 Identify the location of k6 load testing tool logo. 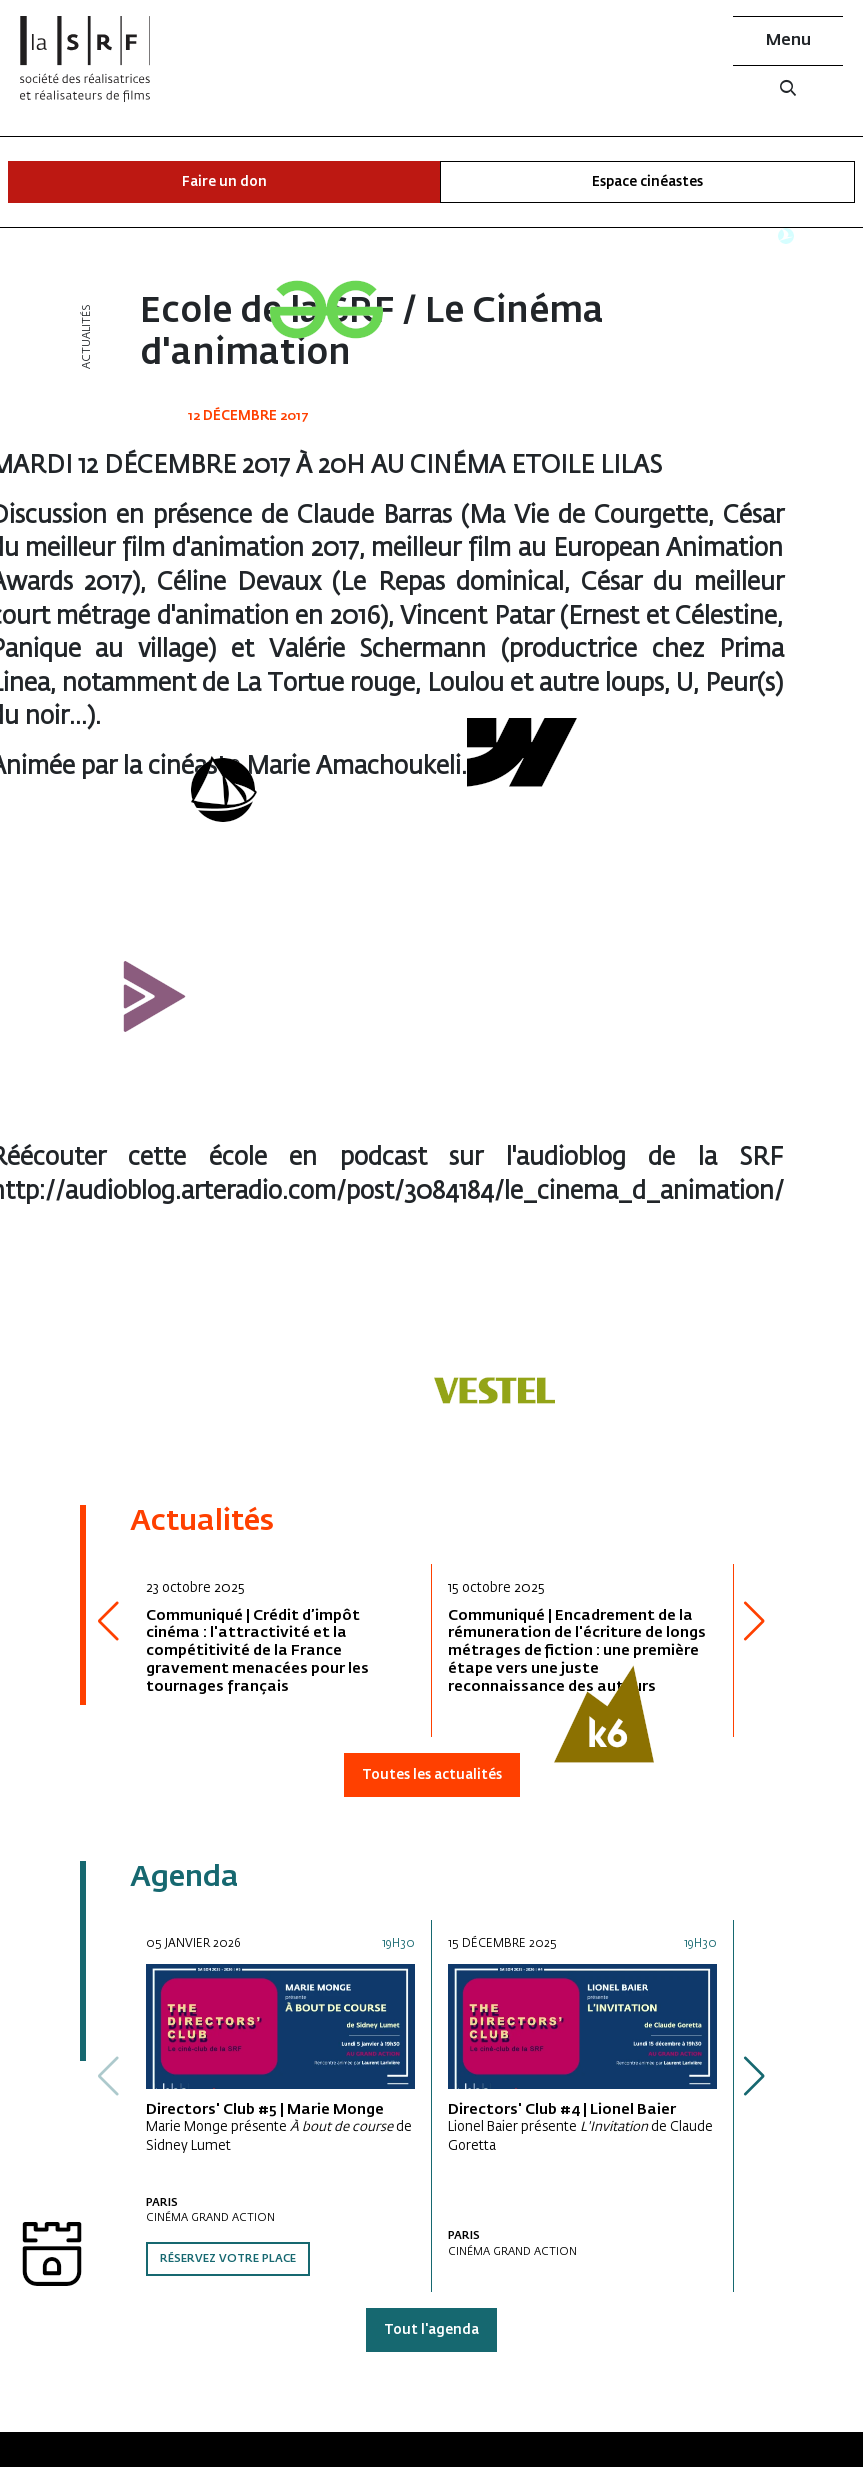
(604, 1714).